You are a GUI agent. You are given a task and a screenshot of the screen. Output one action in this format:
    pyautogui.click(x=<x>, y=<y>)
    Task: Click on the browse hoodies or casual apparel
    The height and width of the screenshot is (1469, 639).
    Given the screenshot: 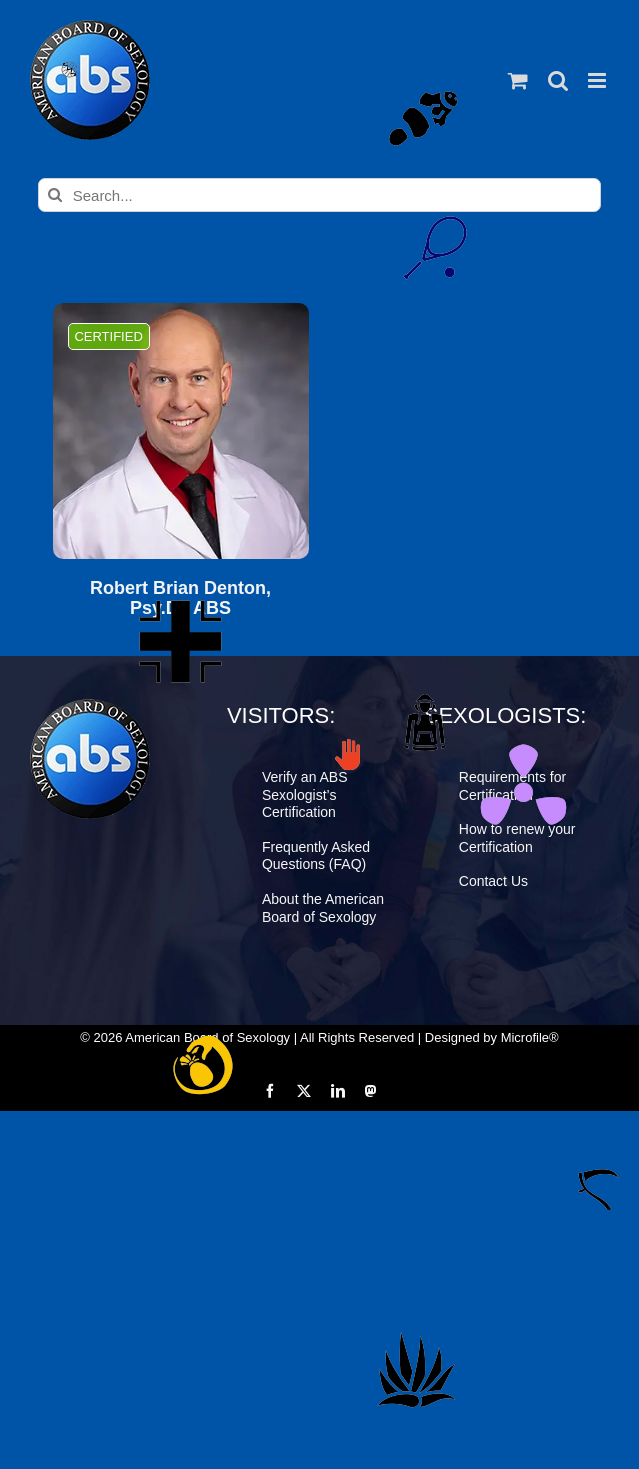 What is the action you would take?
    pyautogui.click(x=425, y=722)
    